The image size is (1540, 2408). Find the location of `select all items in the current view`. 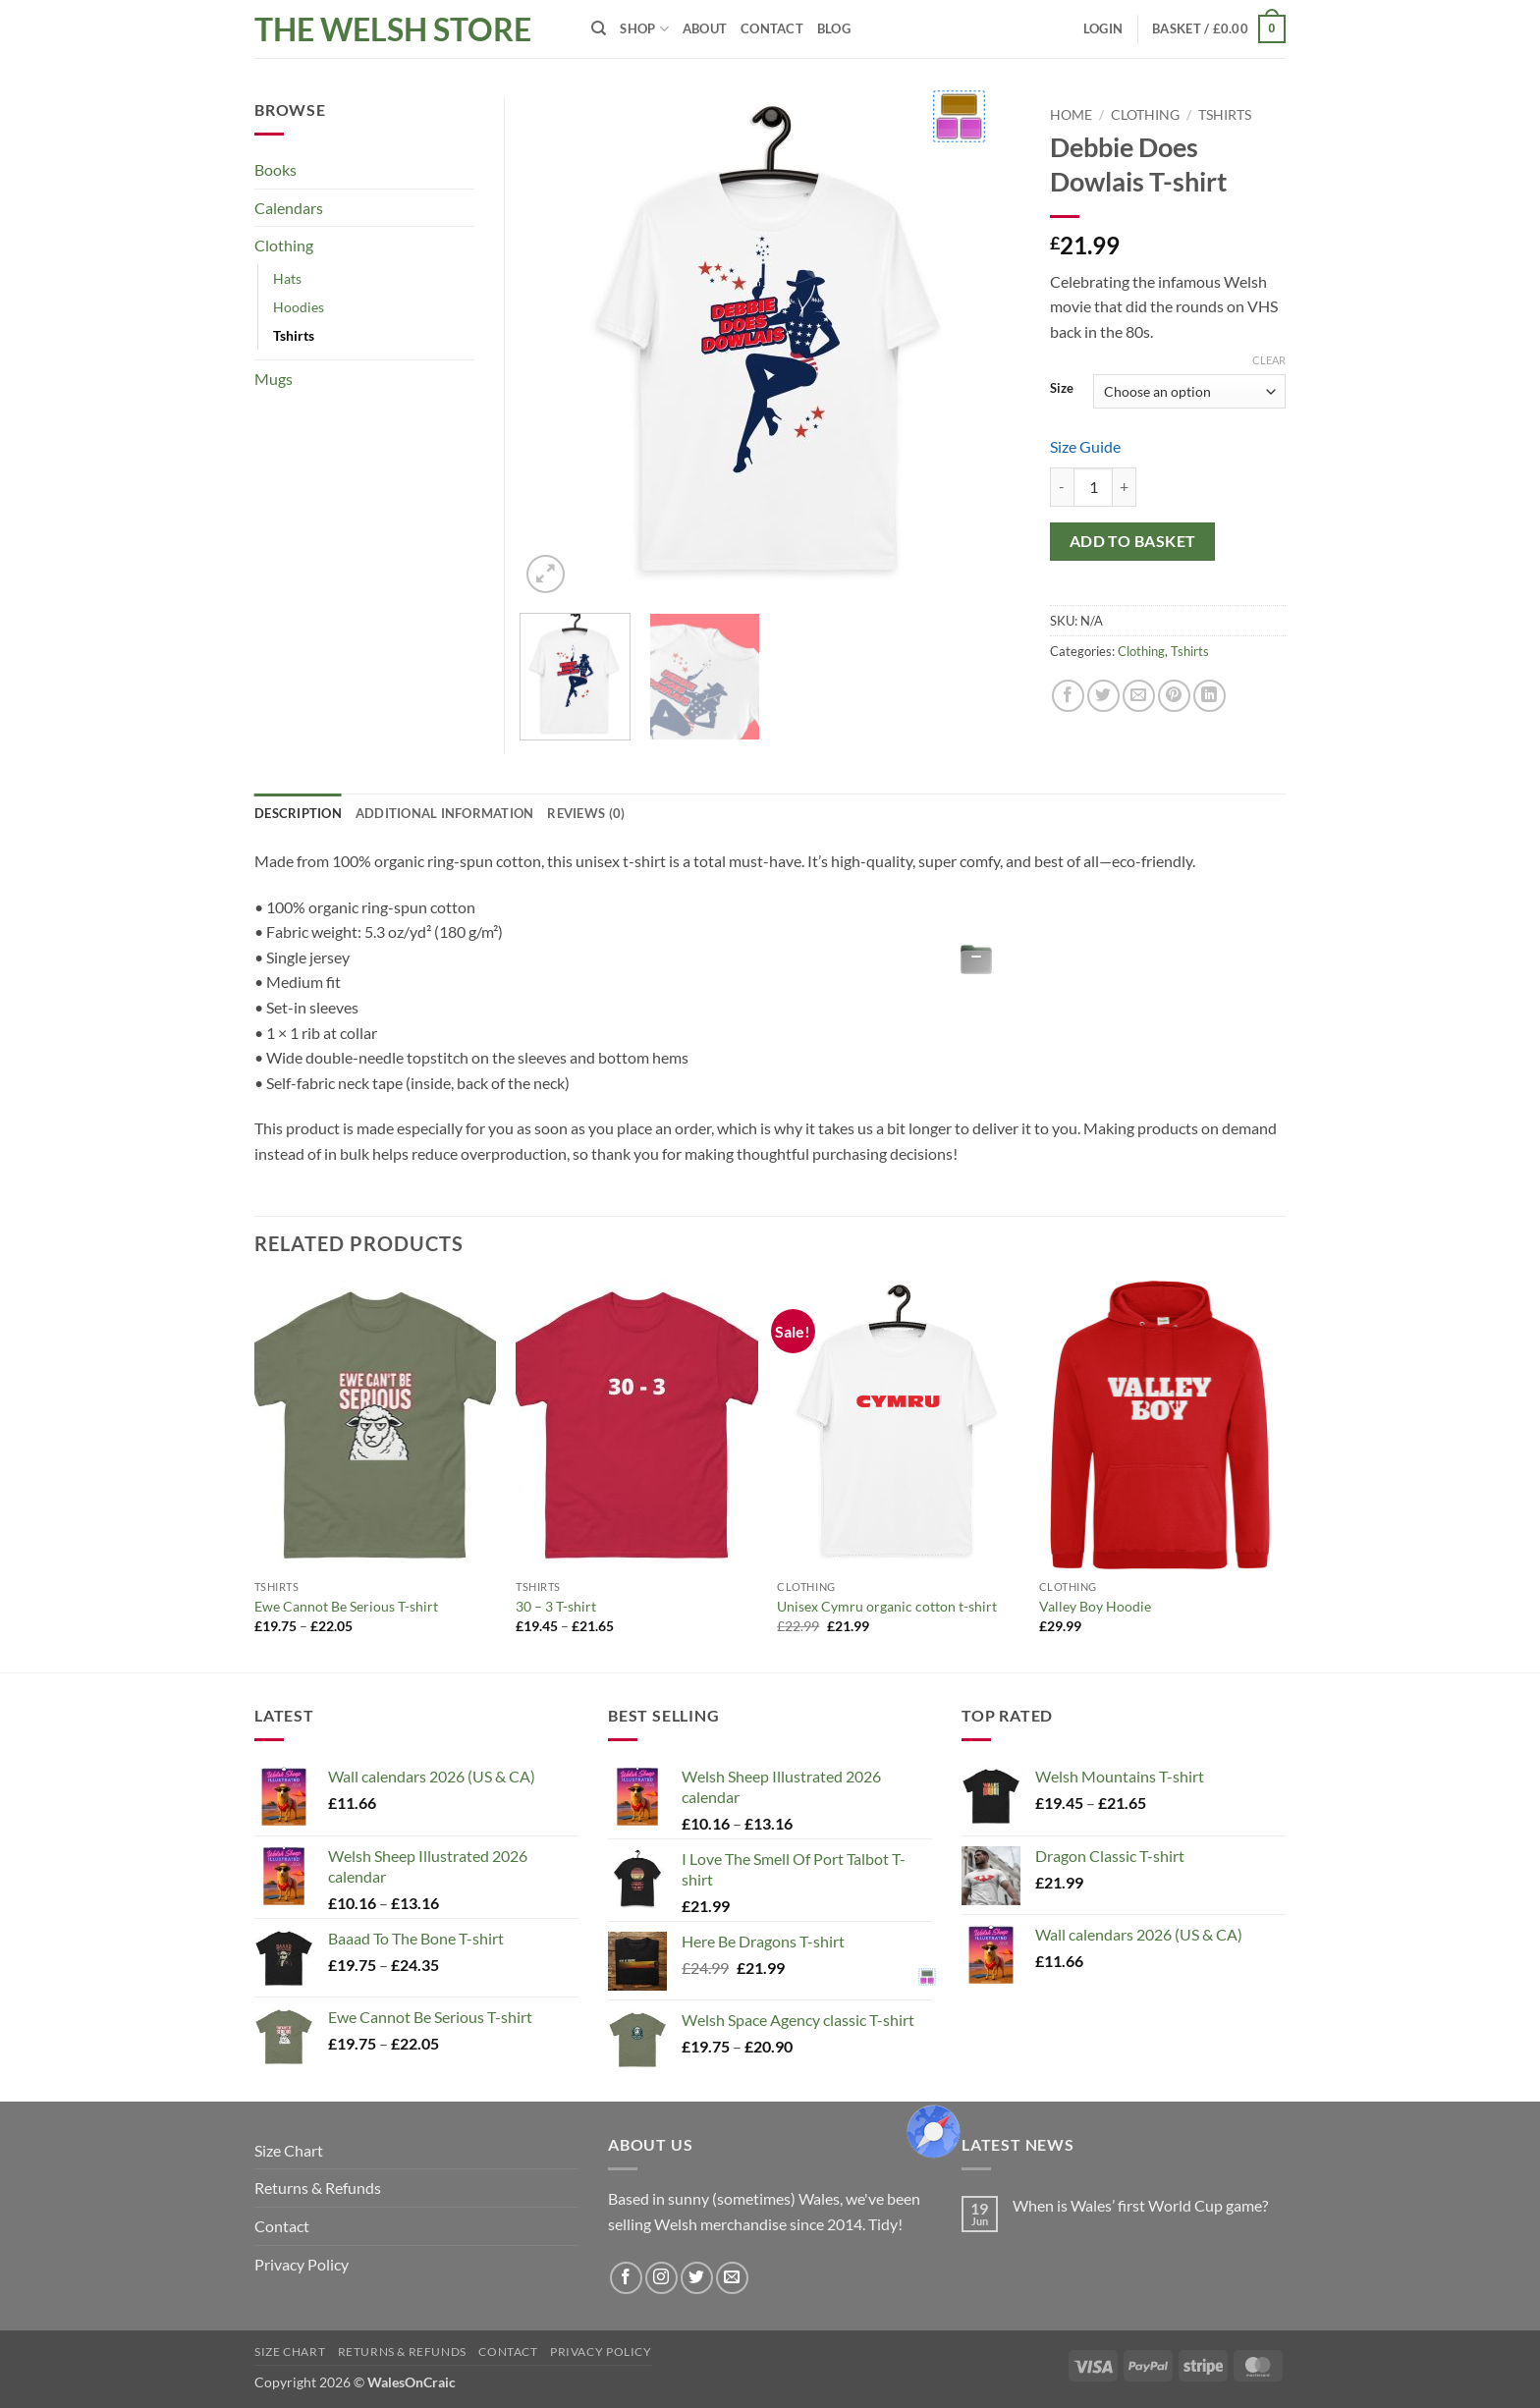

select all items in the current view is located at coordinates (959, 116).